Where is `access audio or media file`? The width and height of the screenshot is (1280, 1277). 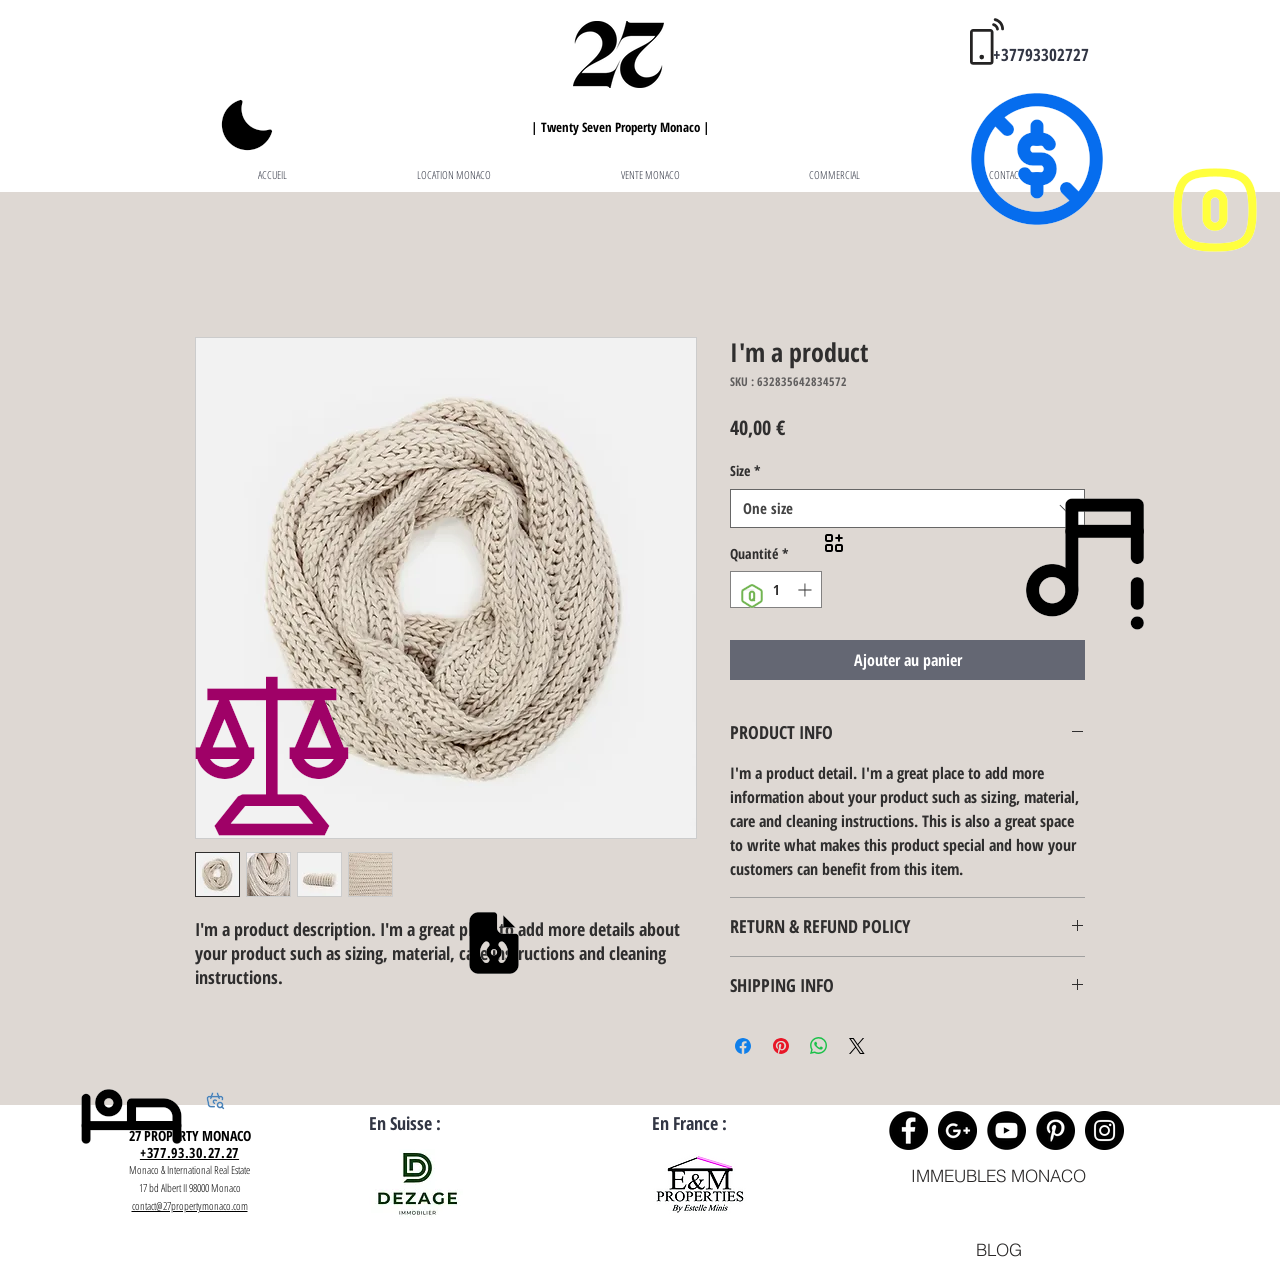 access audio or media file is located at coordinates (494, 943).